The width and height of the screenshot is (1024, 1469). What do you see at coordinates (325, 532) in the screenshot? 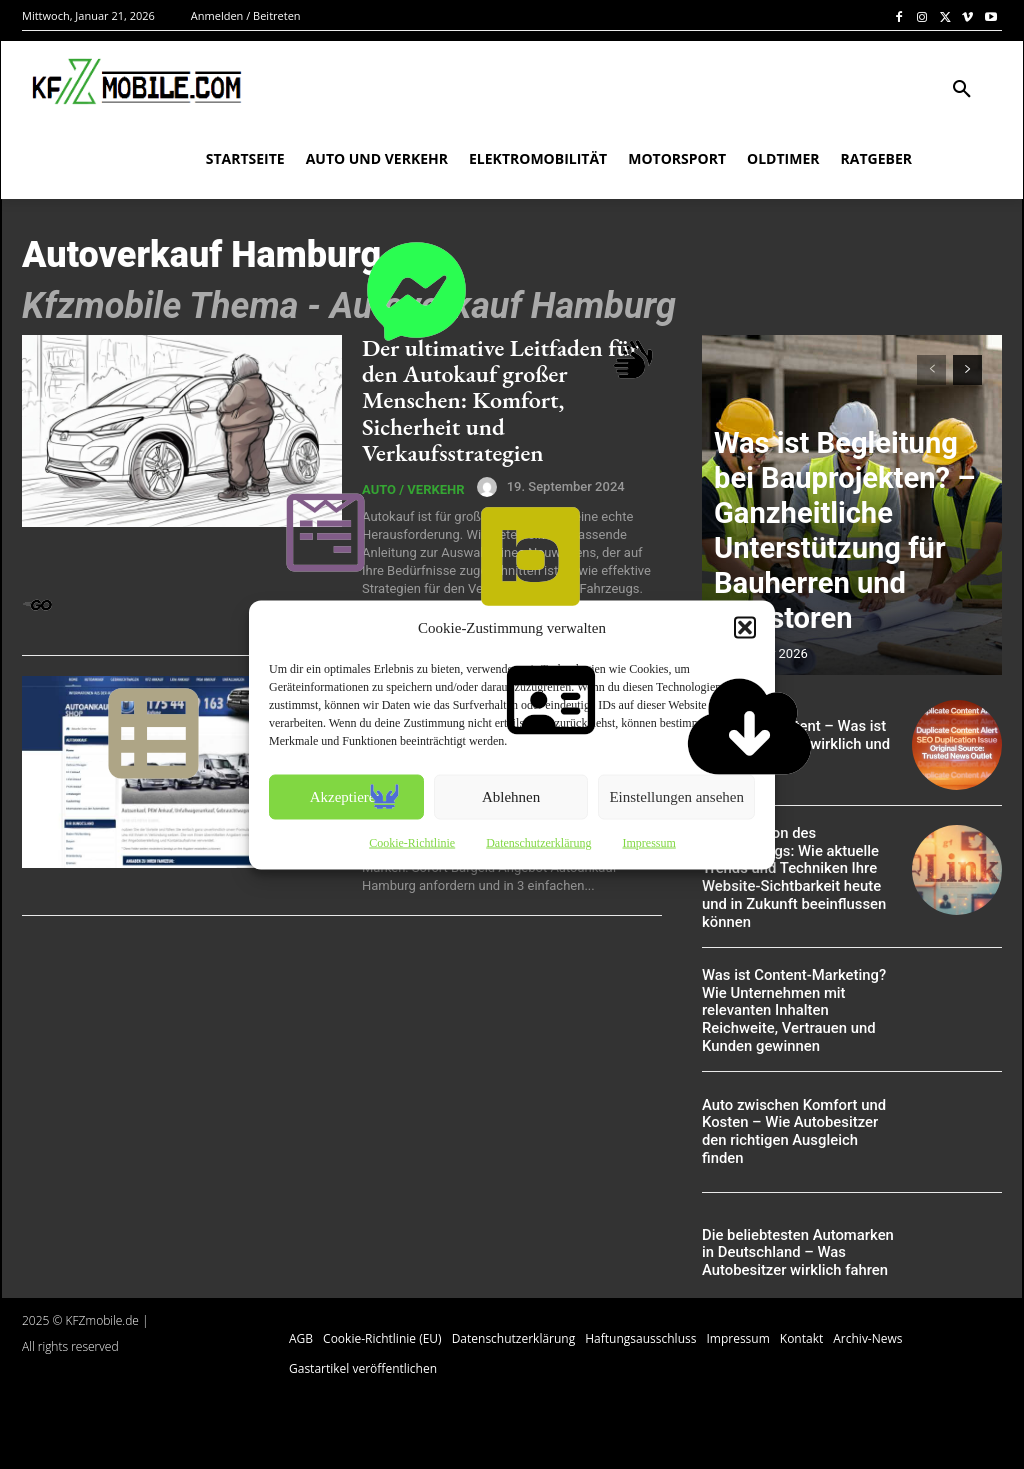
I see `WPForms plugin logo` at bounding box center [325, 532].